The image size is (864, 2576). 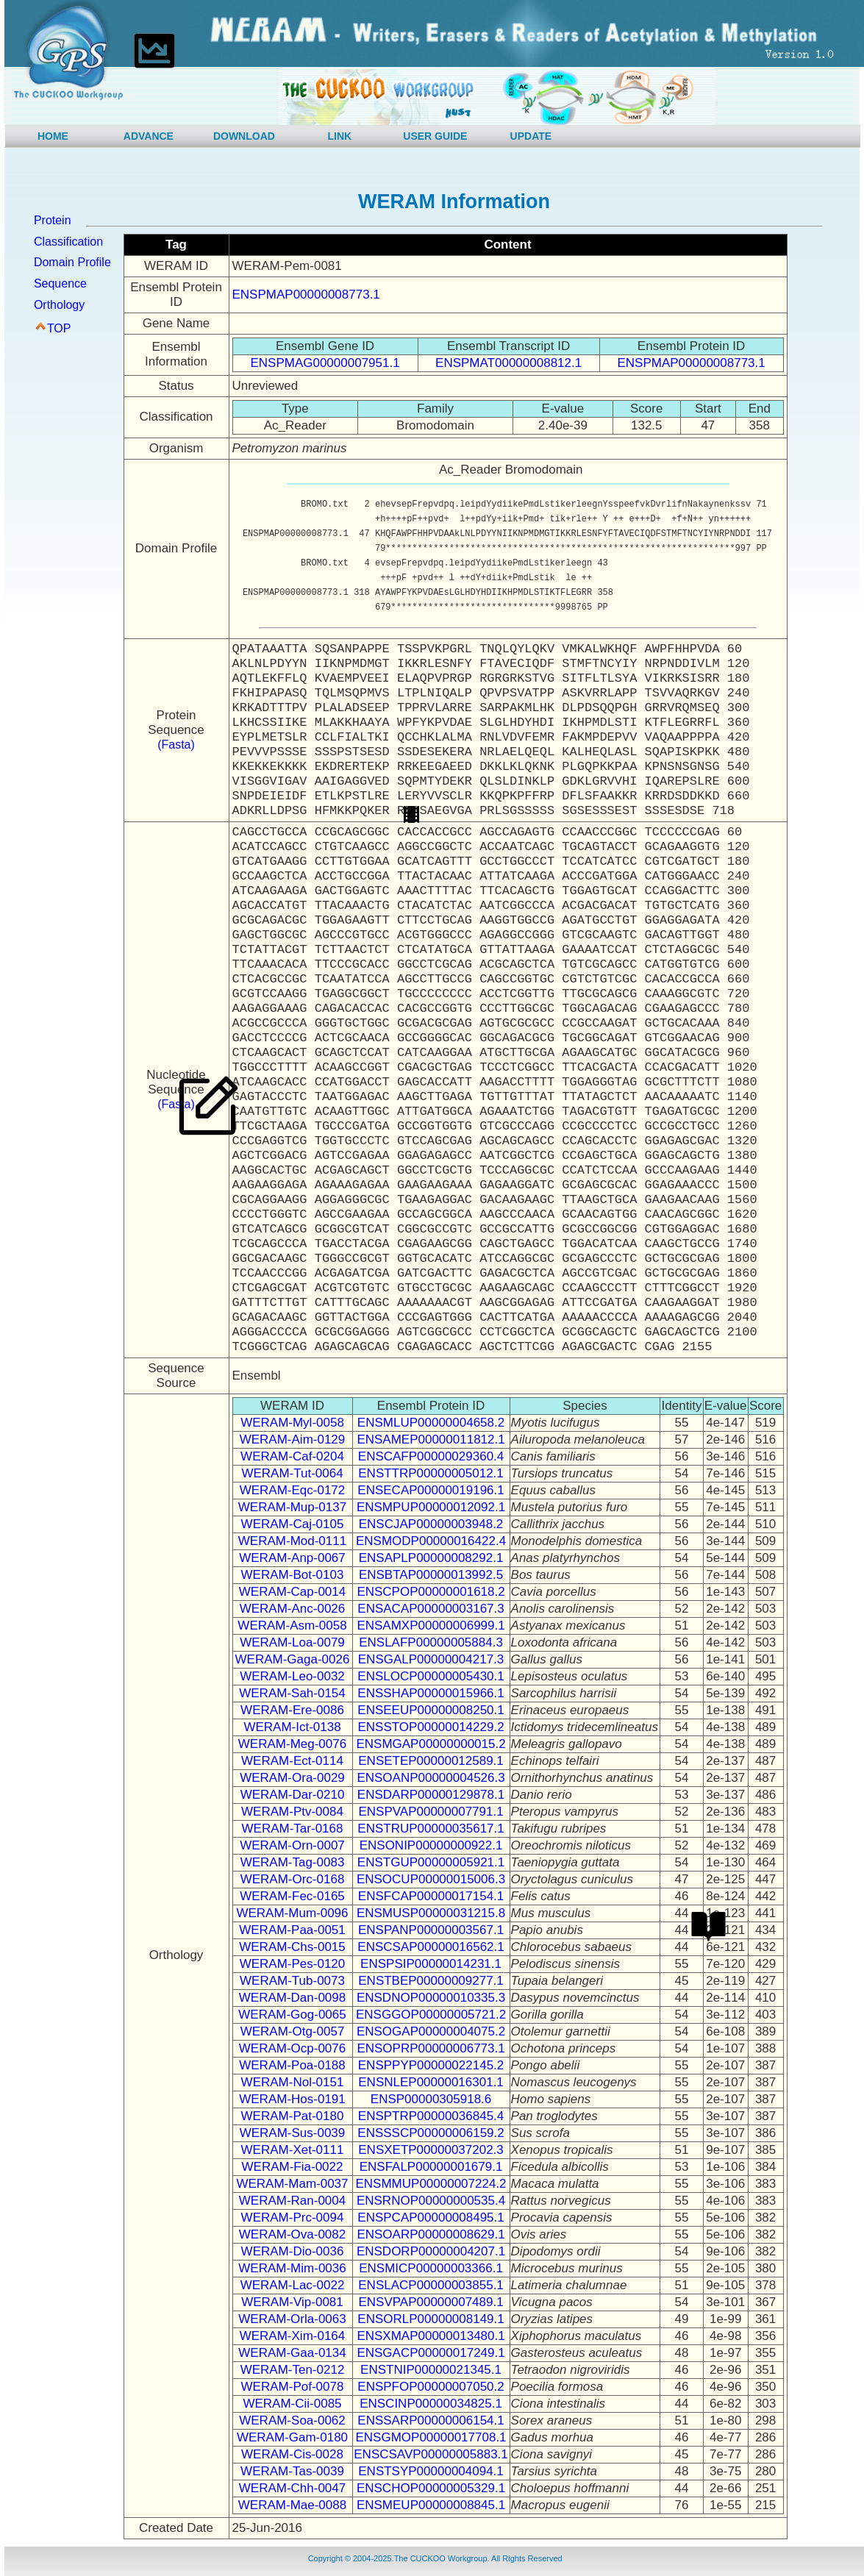 What do you see at coordinates (708, 1924) in the screenshot?
I see `open reading mode or e-reader` at bounding box center [708, 1924].